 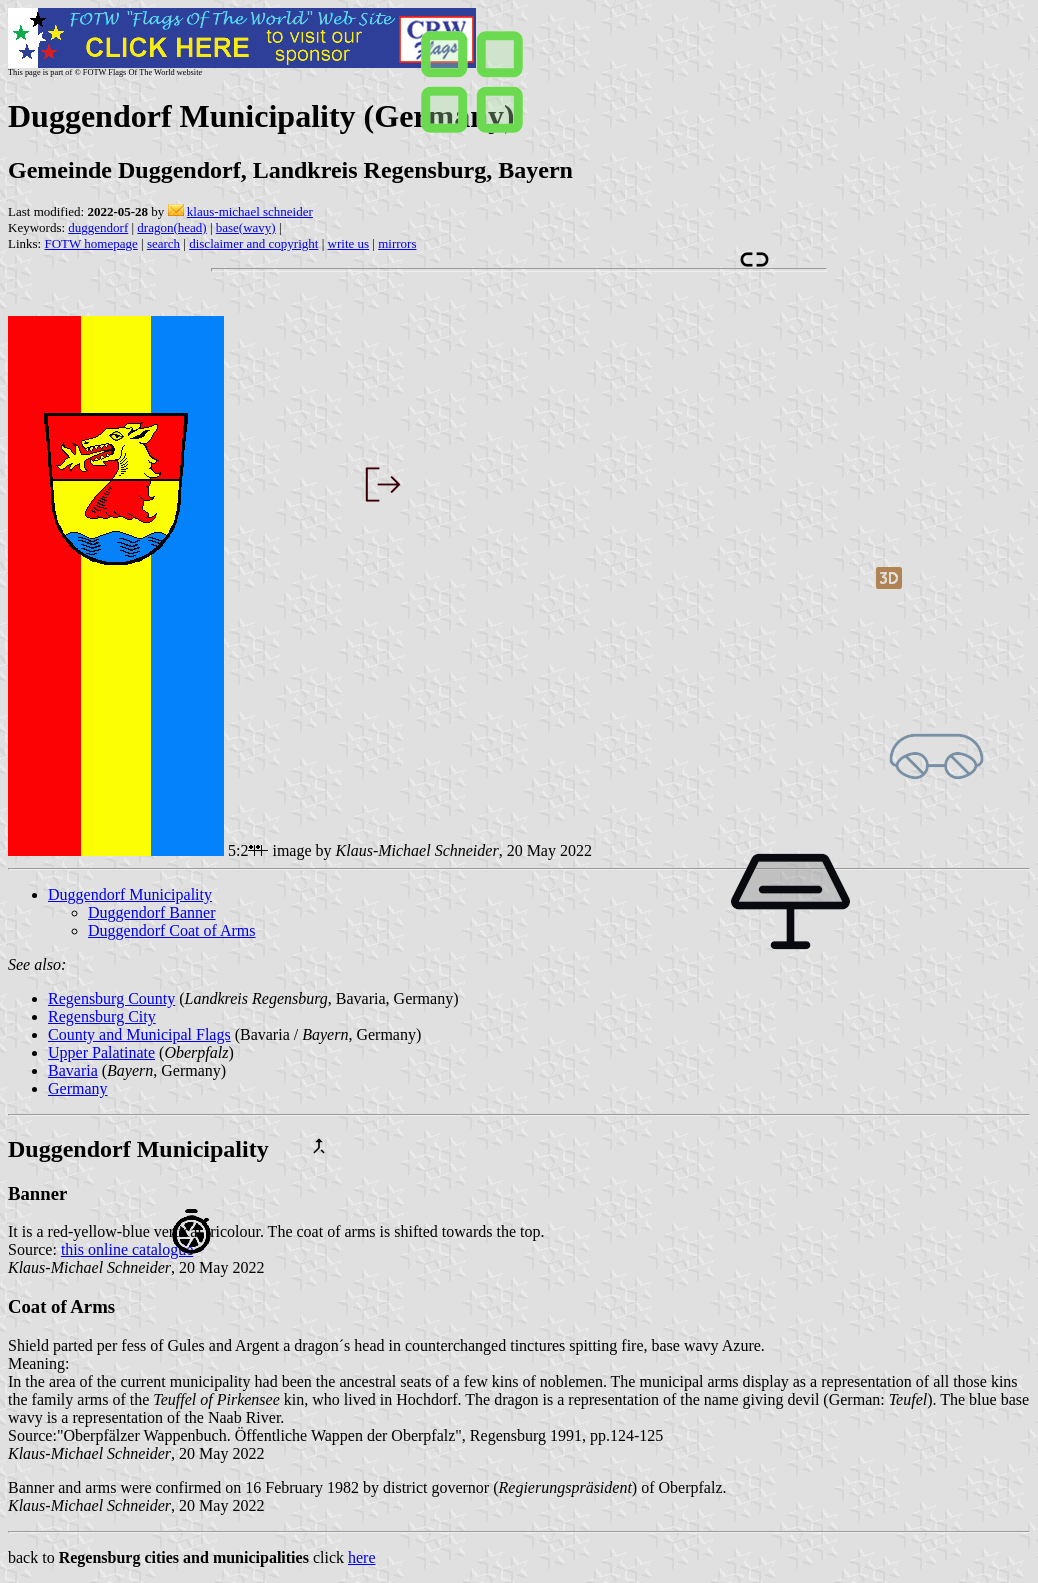 What do you see at coordinates (191, 1232) in the screenshot?
I see `adjust camera shutter speed settings` at bounding box center [191, 1232].